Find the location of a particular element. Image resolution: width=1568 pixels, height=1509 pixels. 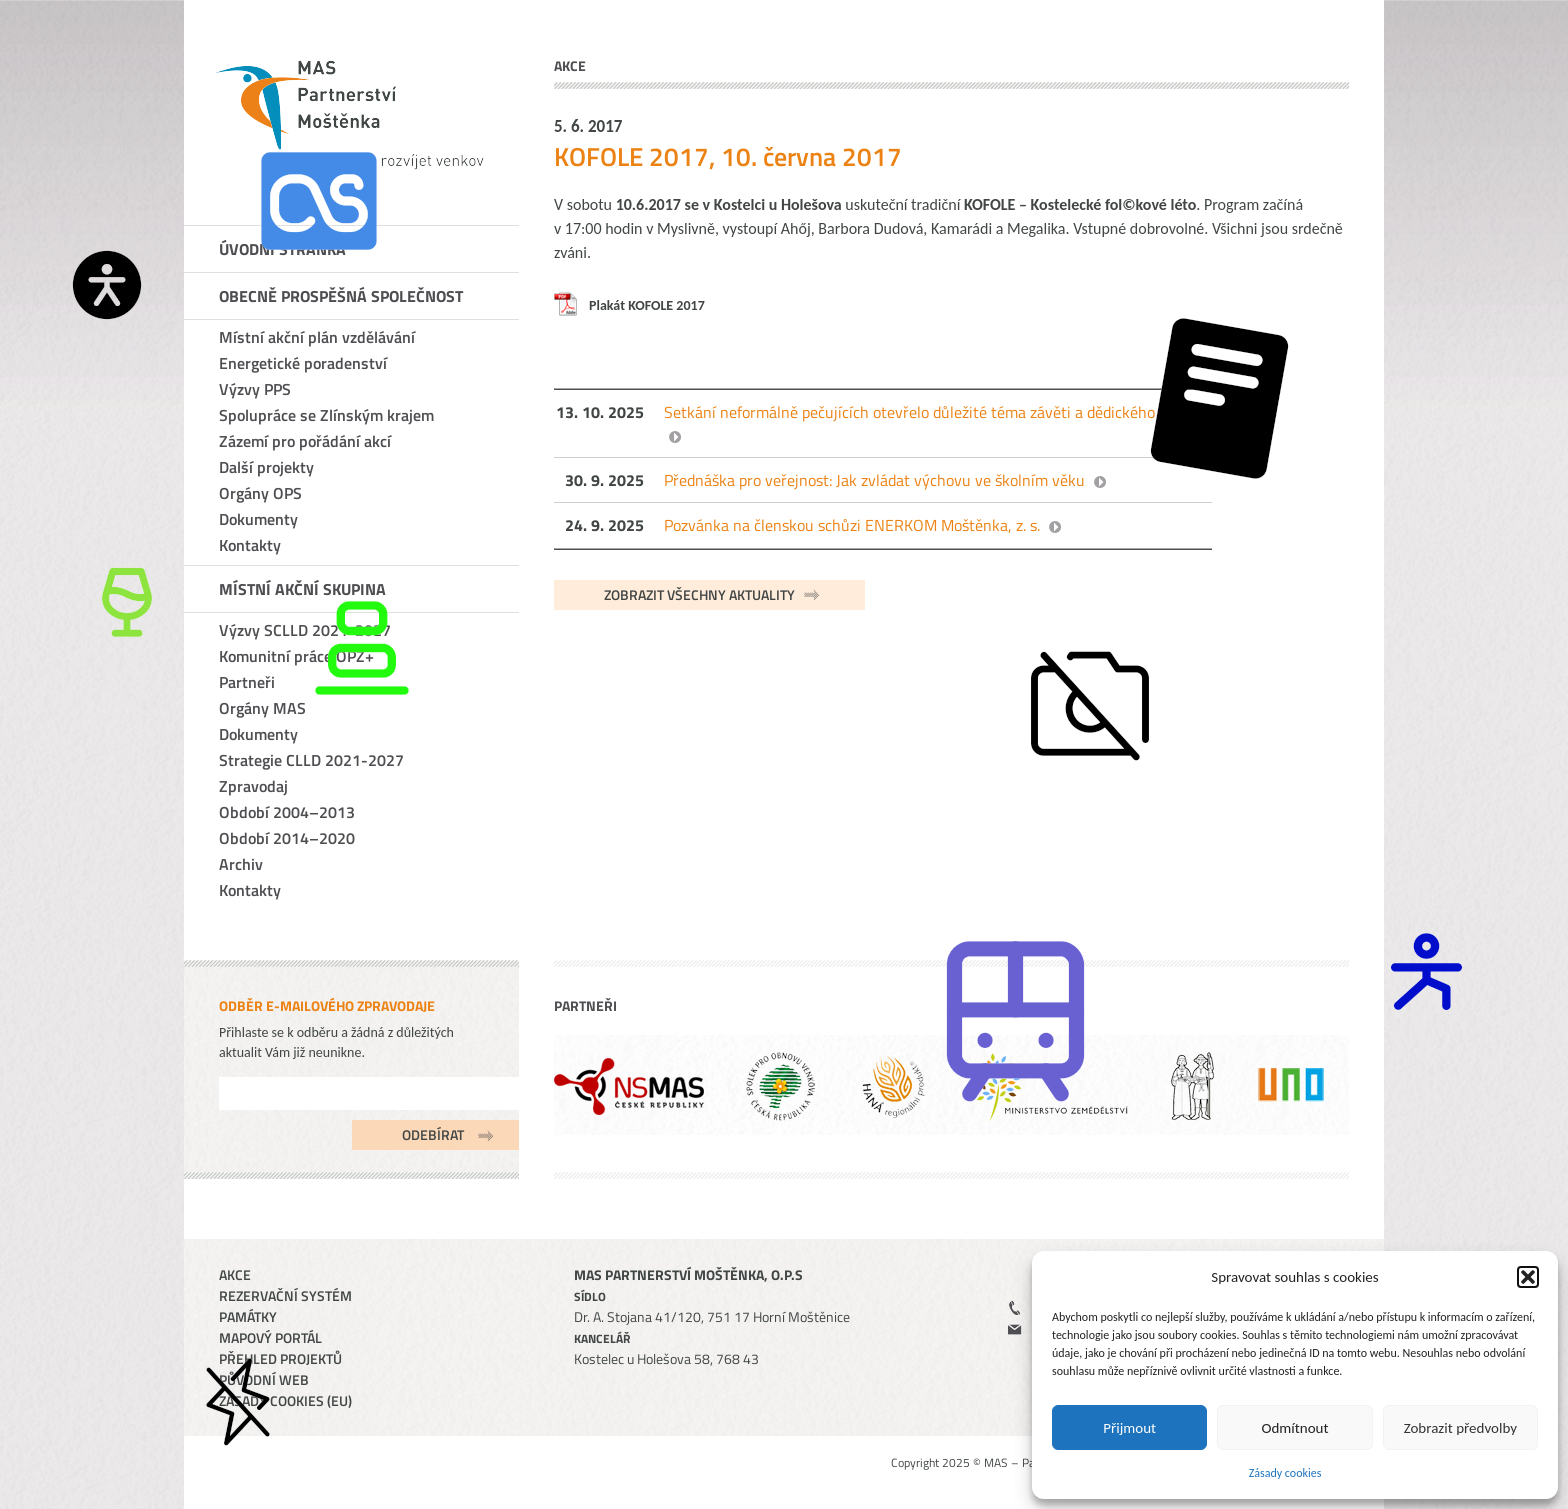

view user profile is located at coordinates (107, 285).